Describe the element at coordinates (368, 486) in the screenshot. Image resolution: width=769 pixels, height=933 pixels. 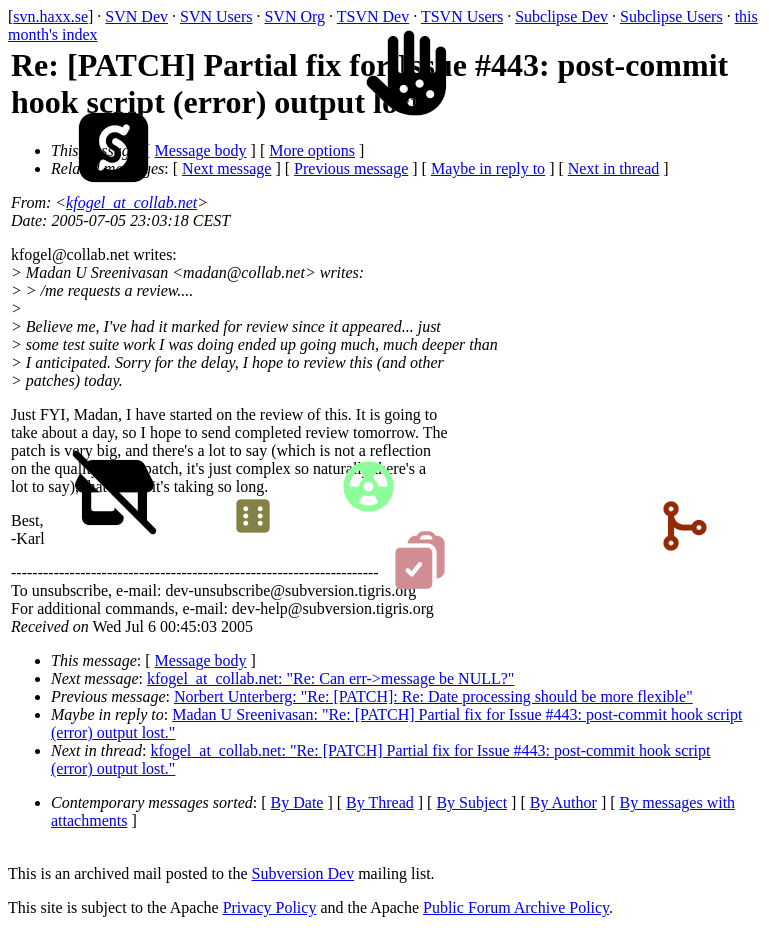
I see `indicates radioactive or hazardous material warning` at that location.